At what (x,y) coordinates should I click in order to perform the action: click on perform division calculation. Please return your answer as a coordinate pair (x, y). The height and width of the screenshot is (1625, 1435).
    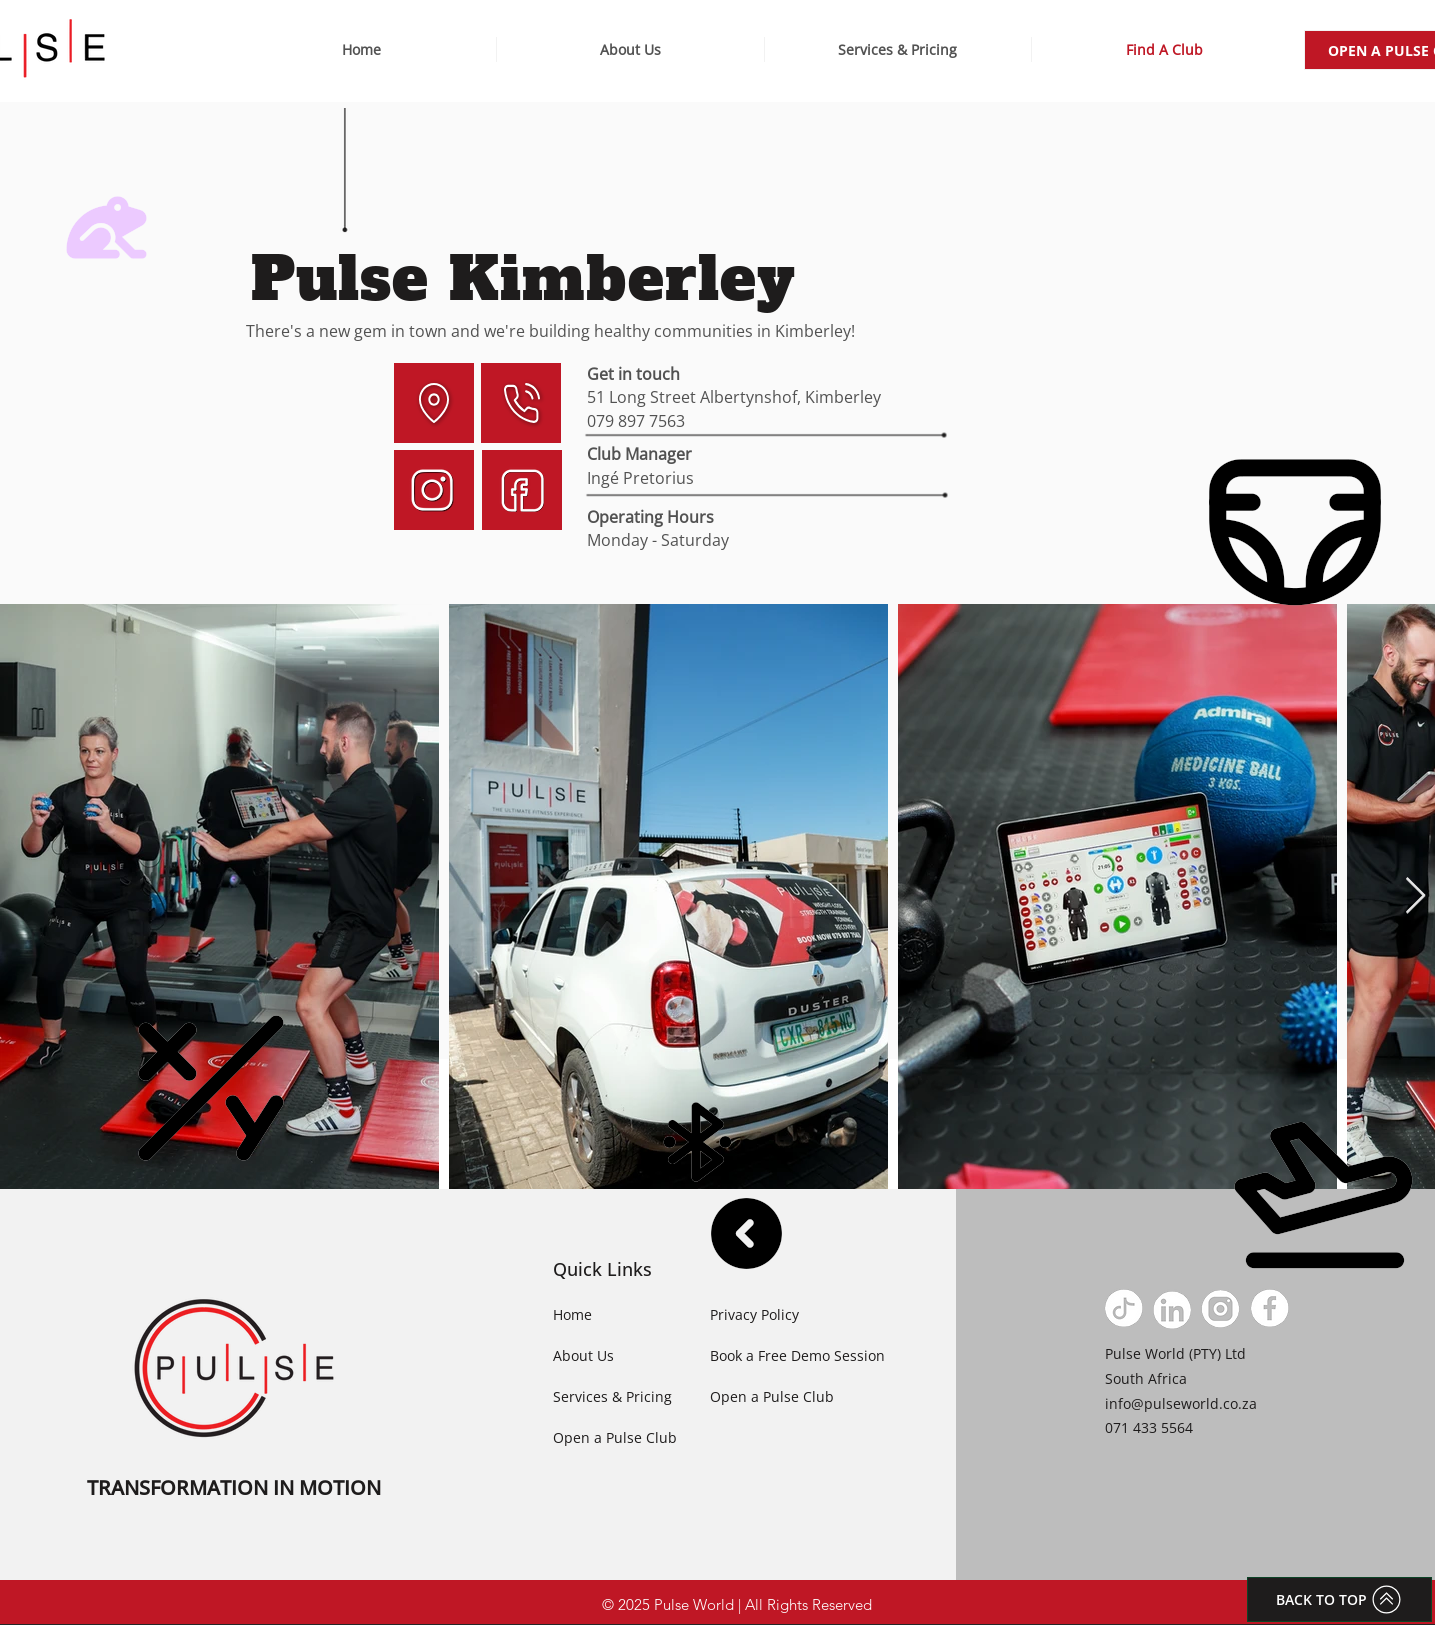
    Looking at the image, I should click on (211, 1088).